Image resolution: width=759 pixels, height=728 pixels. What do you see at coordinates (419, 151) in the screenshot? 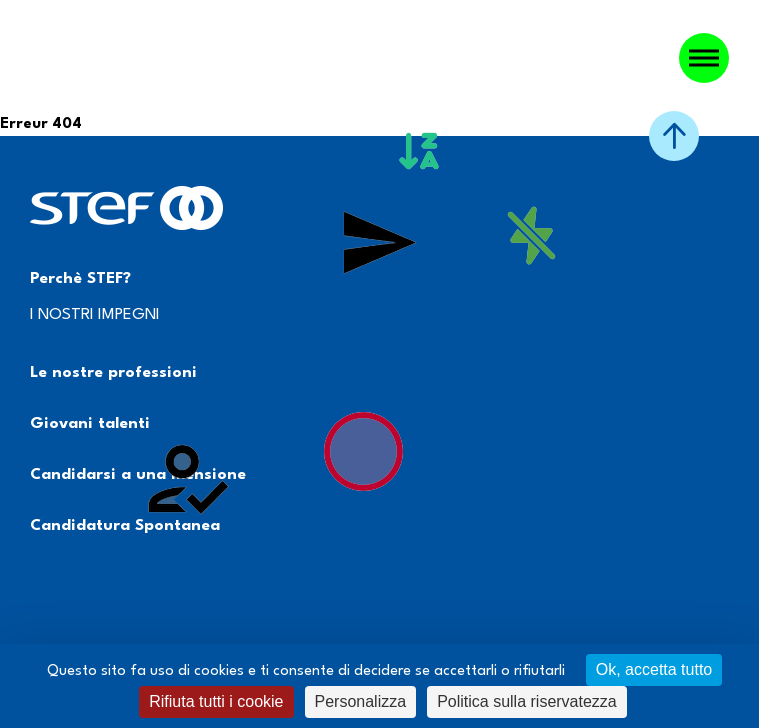
I see `sort alphabetically in reverse order (Z to A)` at bounding box center [419, 151].